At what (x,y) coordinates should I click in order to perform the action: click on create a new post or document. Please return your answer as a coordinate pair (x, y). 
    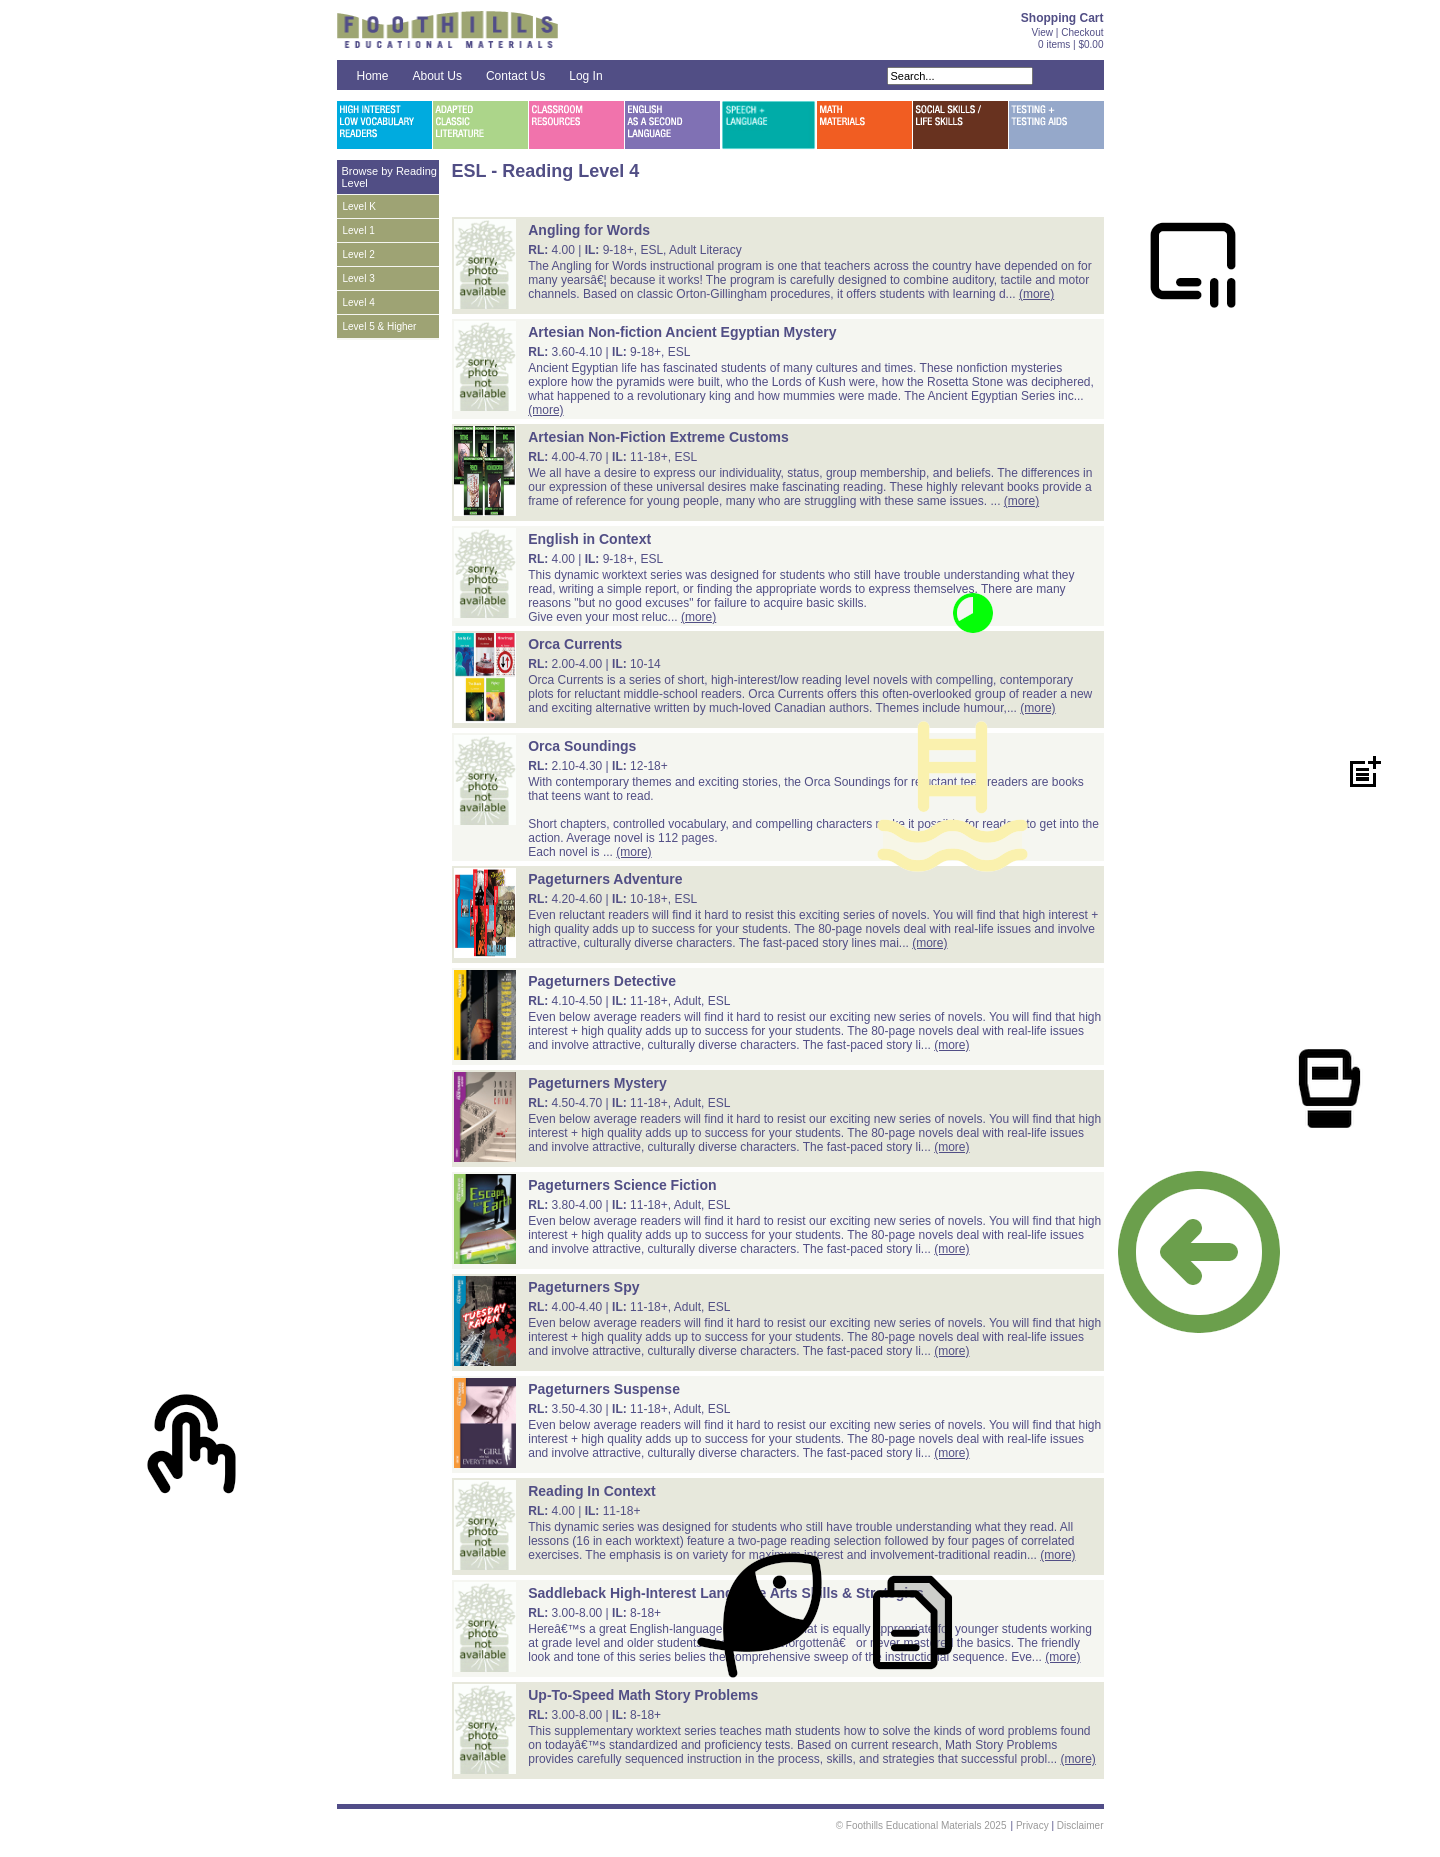
    Looking at the image, I should click on (1364, 772).